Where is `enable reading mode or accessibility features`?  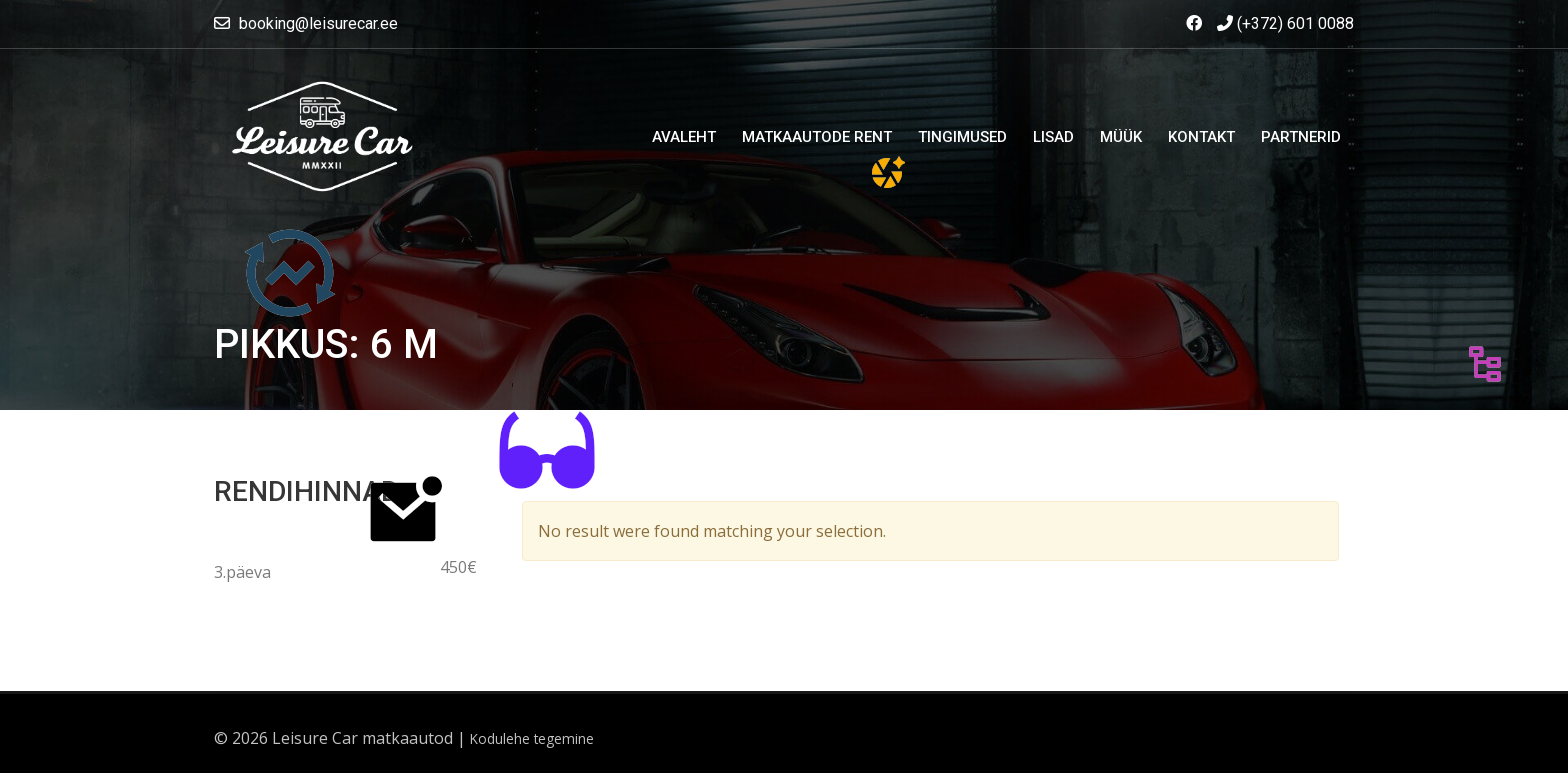 enable reading mode or accessibility features is located at coordinates (547, 454).